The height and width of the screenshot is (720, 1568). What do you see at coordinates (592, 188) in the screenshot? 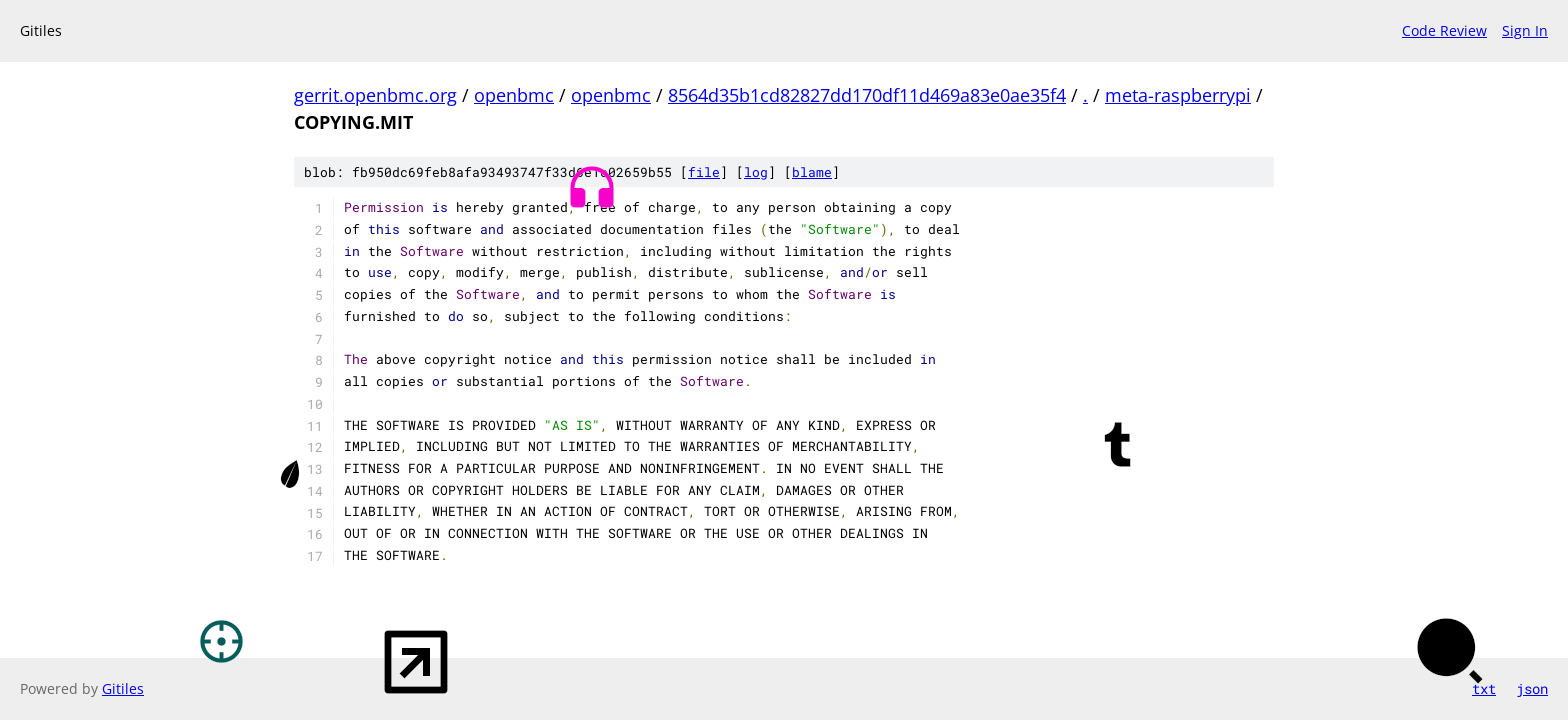
I see `access audio or music playback` at bounding box center [592, 188].